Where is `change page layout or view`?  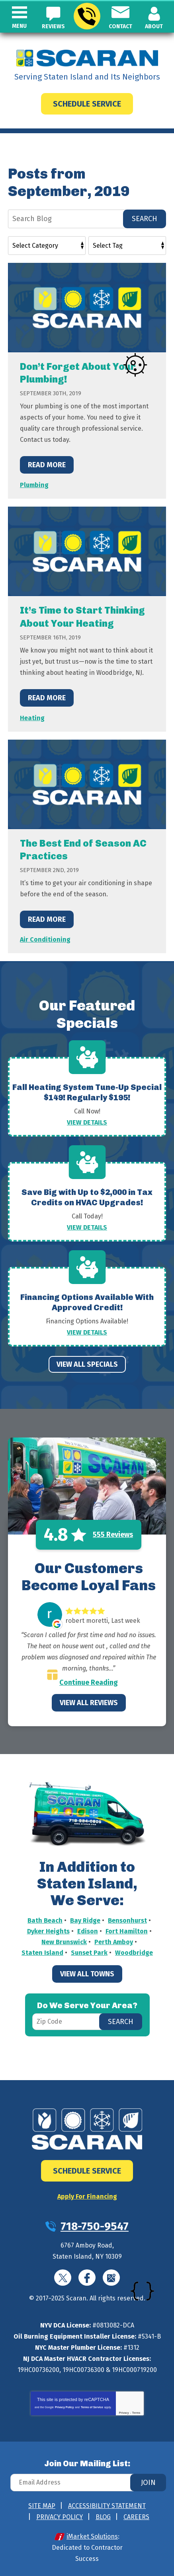 change page layout or view is located at coordinates (52, 1675).